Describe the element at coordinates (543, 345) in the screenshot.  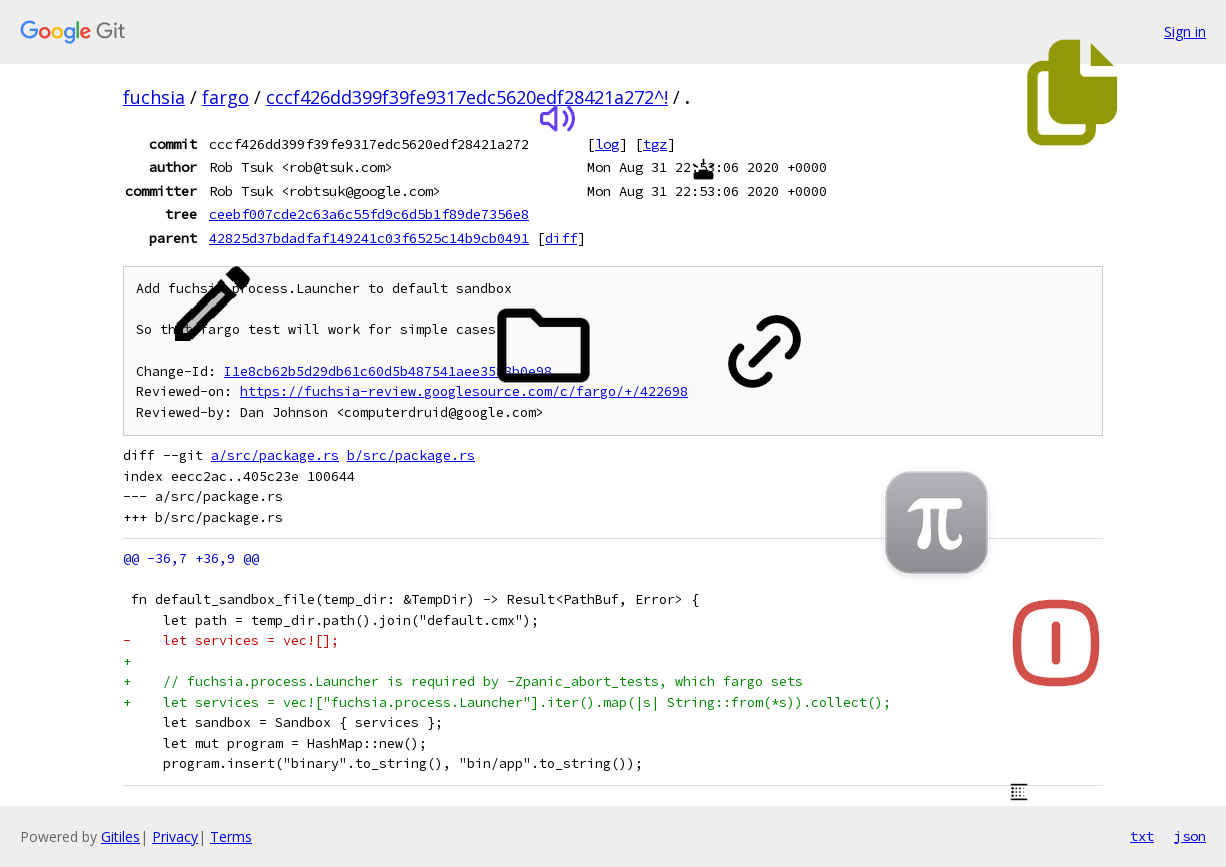
I see `access a folder to view its contents` at that location.